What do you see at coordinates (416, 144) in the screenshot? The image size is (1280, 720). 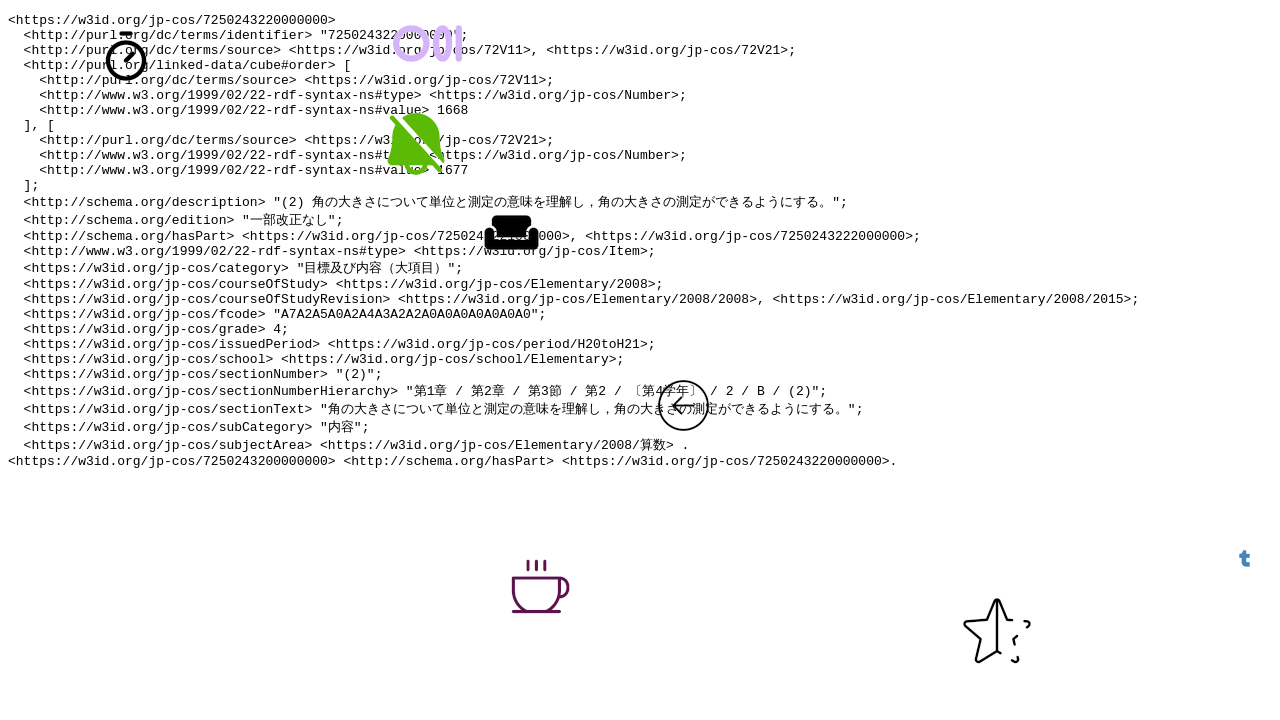 I see `mute notifications` at bounding box center [416, 144].